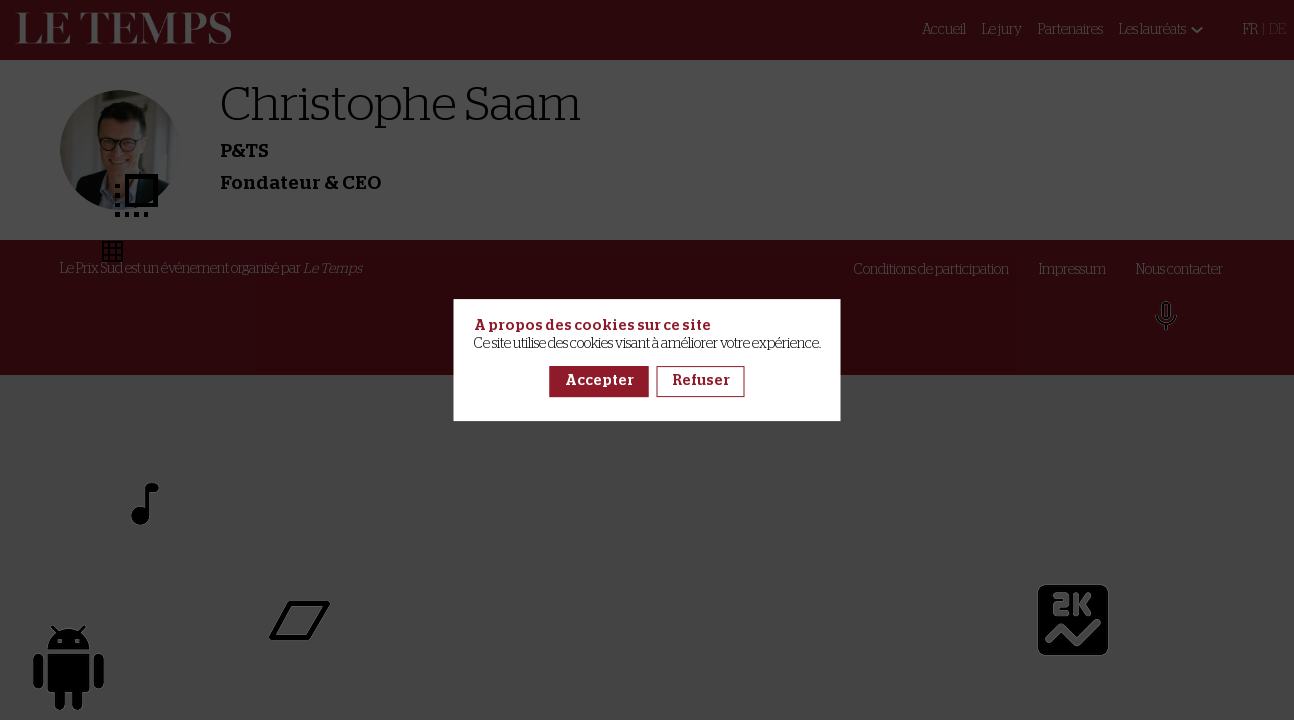 Image resolution: width=1294 pixels, height=720 pixels. I want to click on tap to use voice input, so click(1166, 315).